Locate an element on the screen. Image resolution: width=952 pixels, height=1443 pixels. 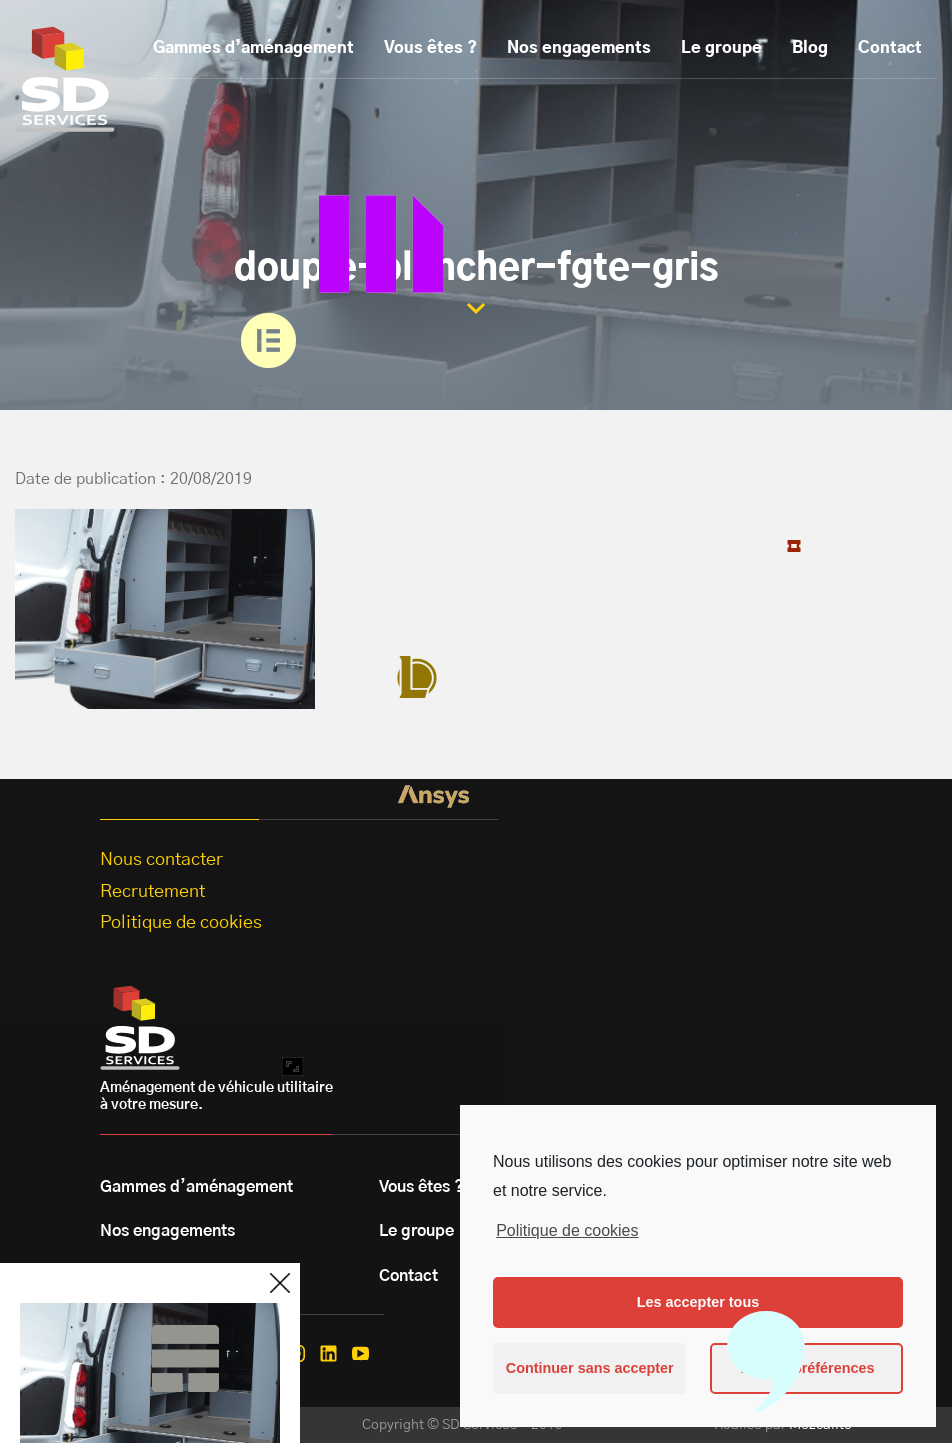
view your tickets or passes is located at coordinates (794, 546).